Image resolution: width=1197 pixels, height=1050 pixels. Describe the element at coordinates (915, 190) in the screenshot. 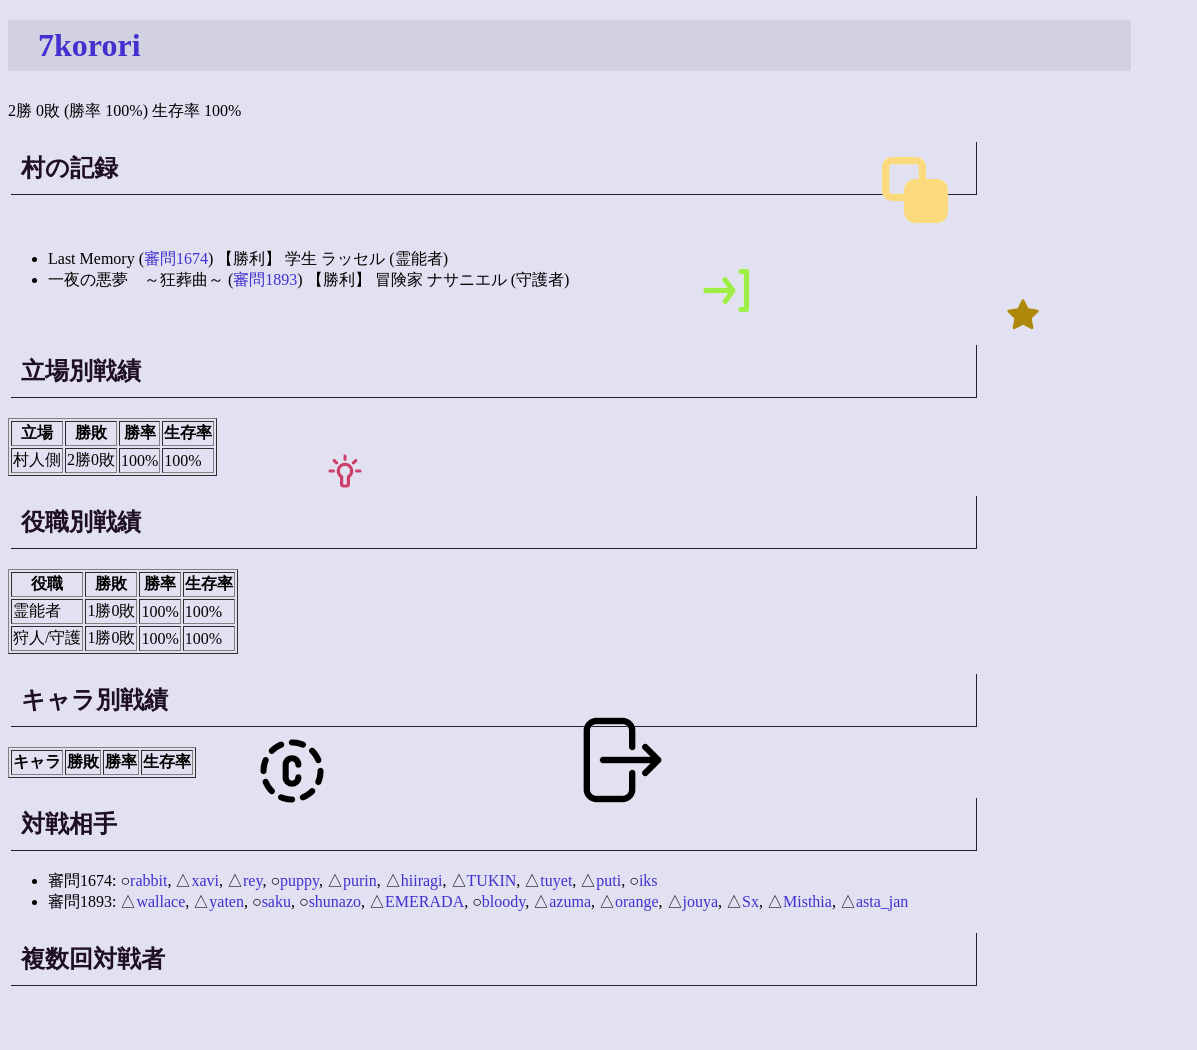

I see `copy to clipboard` at that location.